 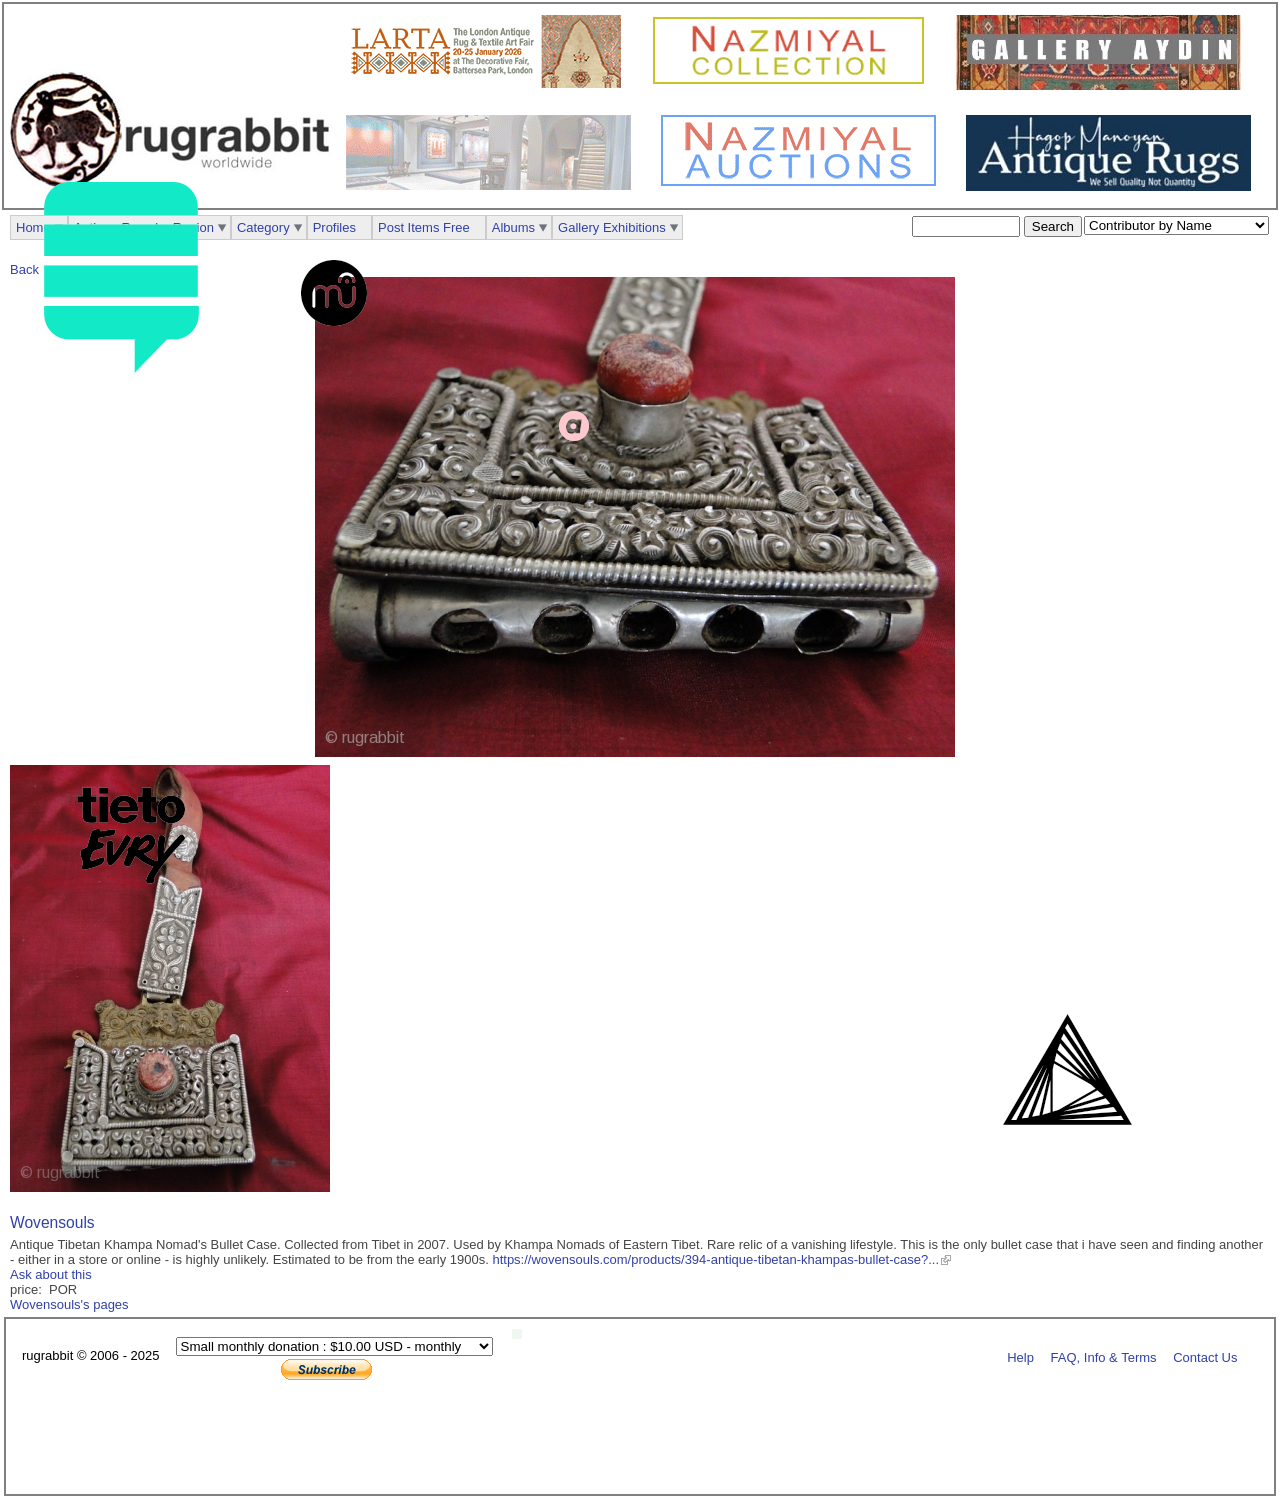 What do you see at coordinates (574, 426) in the screenshot?
I see `open the AirAsia app` at bounding box center [574, 426].